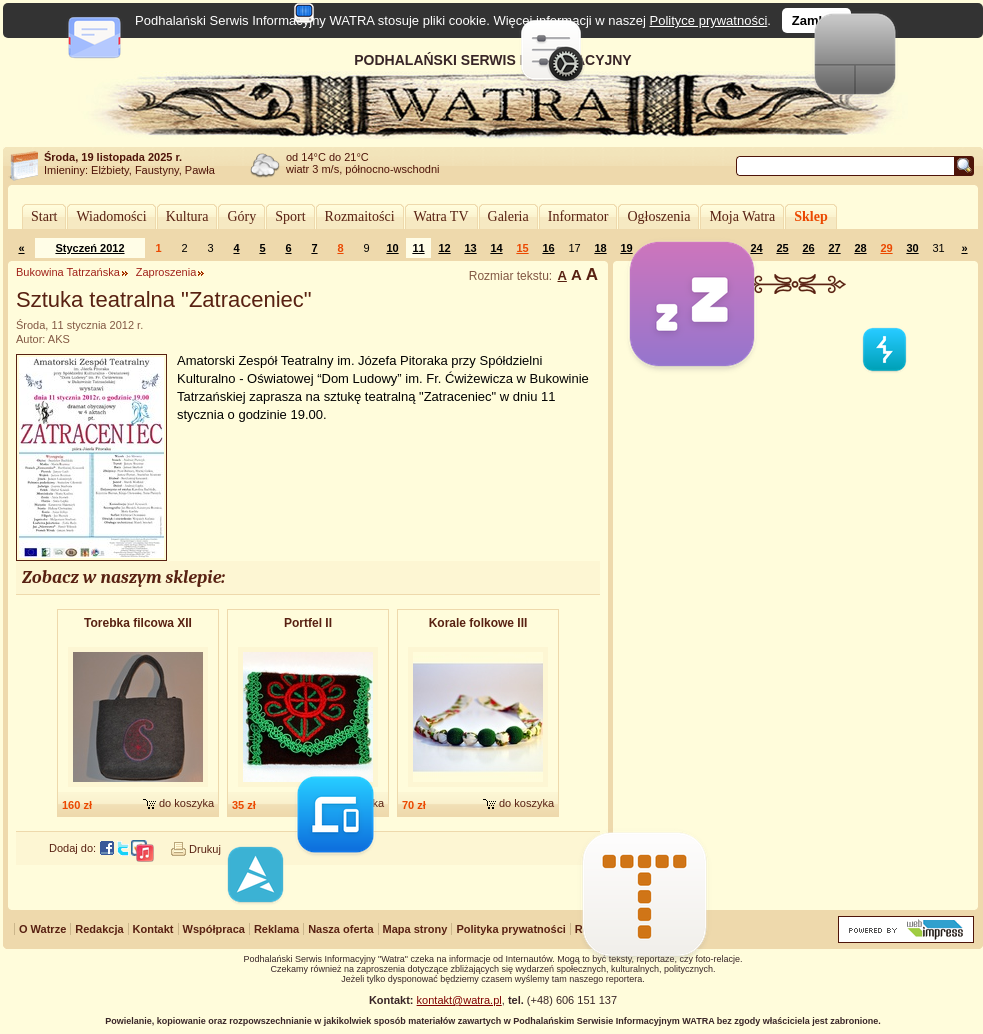 The height and width of the screenshot is (1034, 983). What do you see at coordinates (304, 13) in the screenshot?
I see `open nostalgia app` at bounding box center [304, 13].